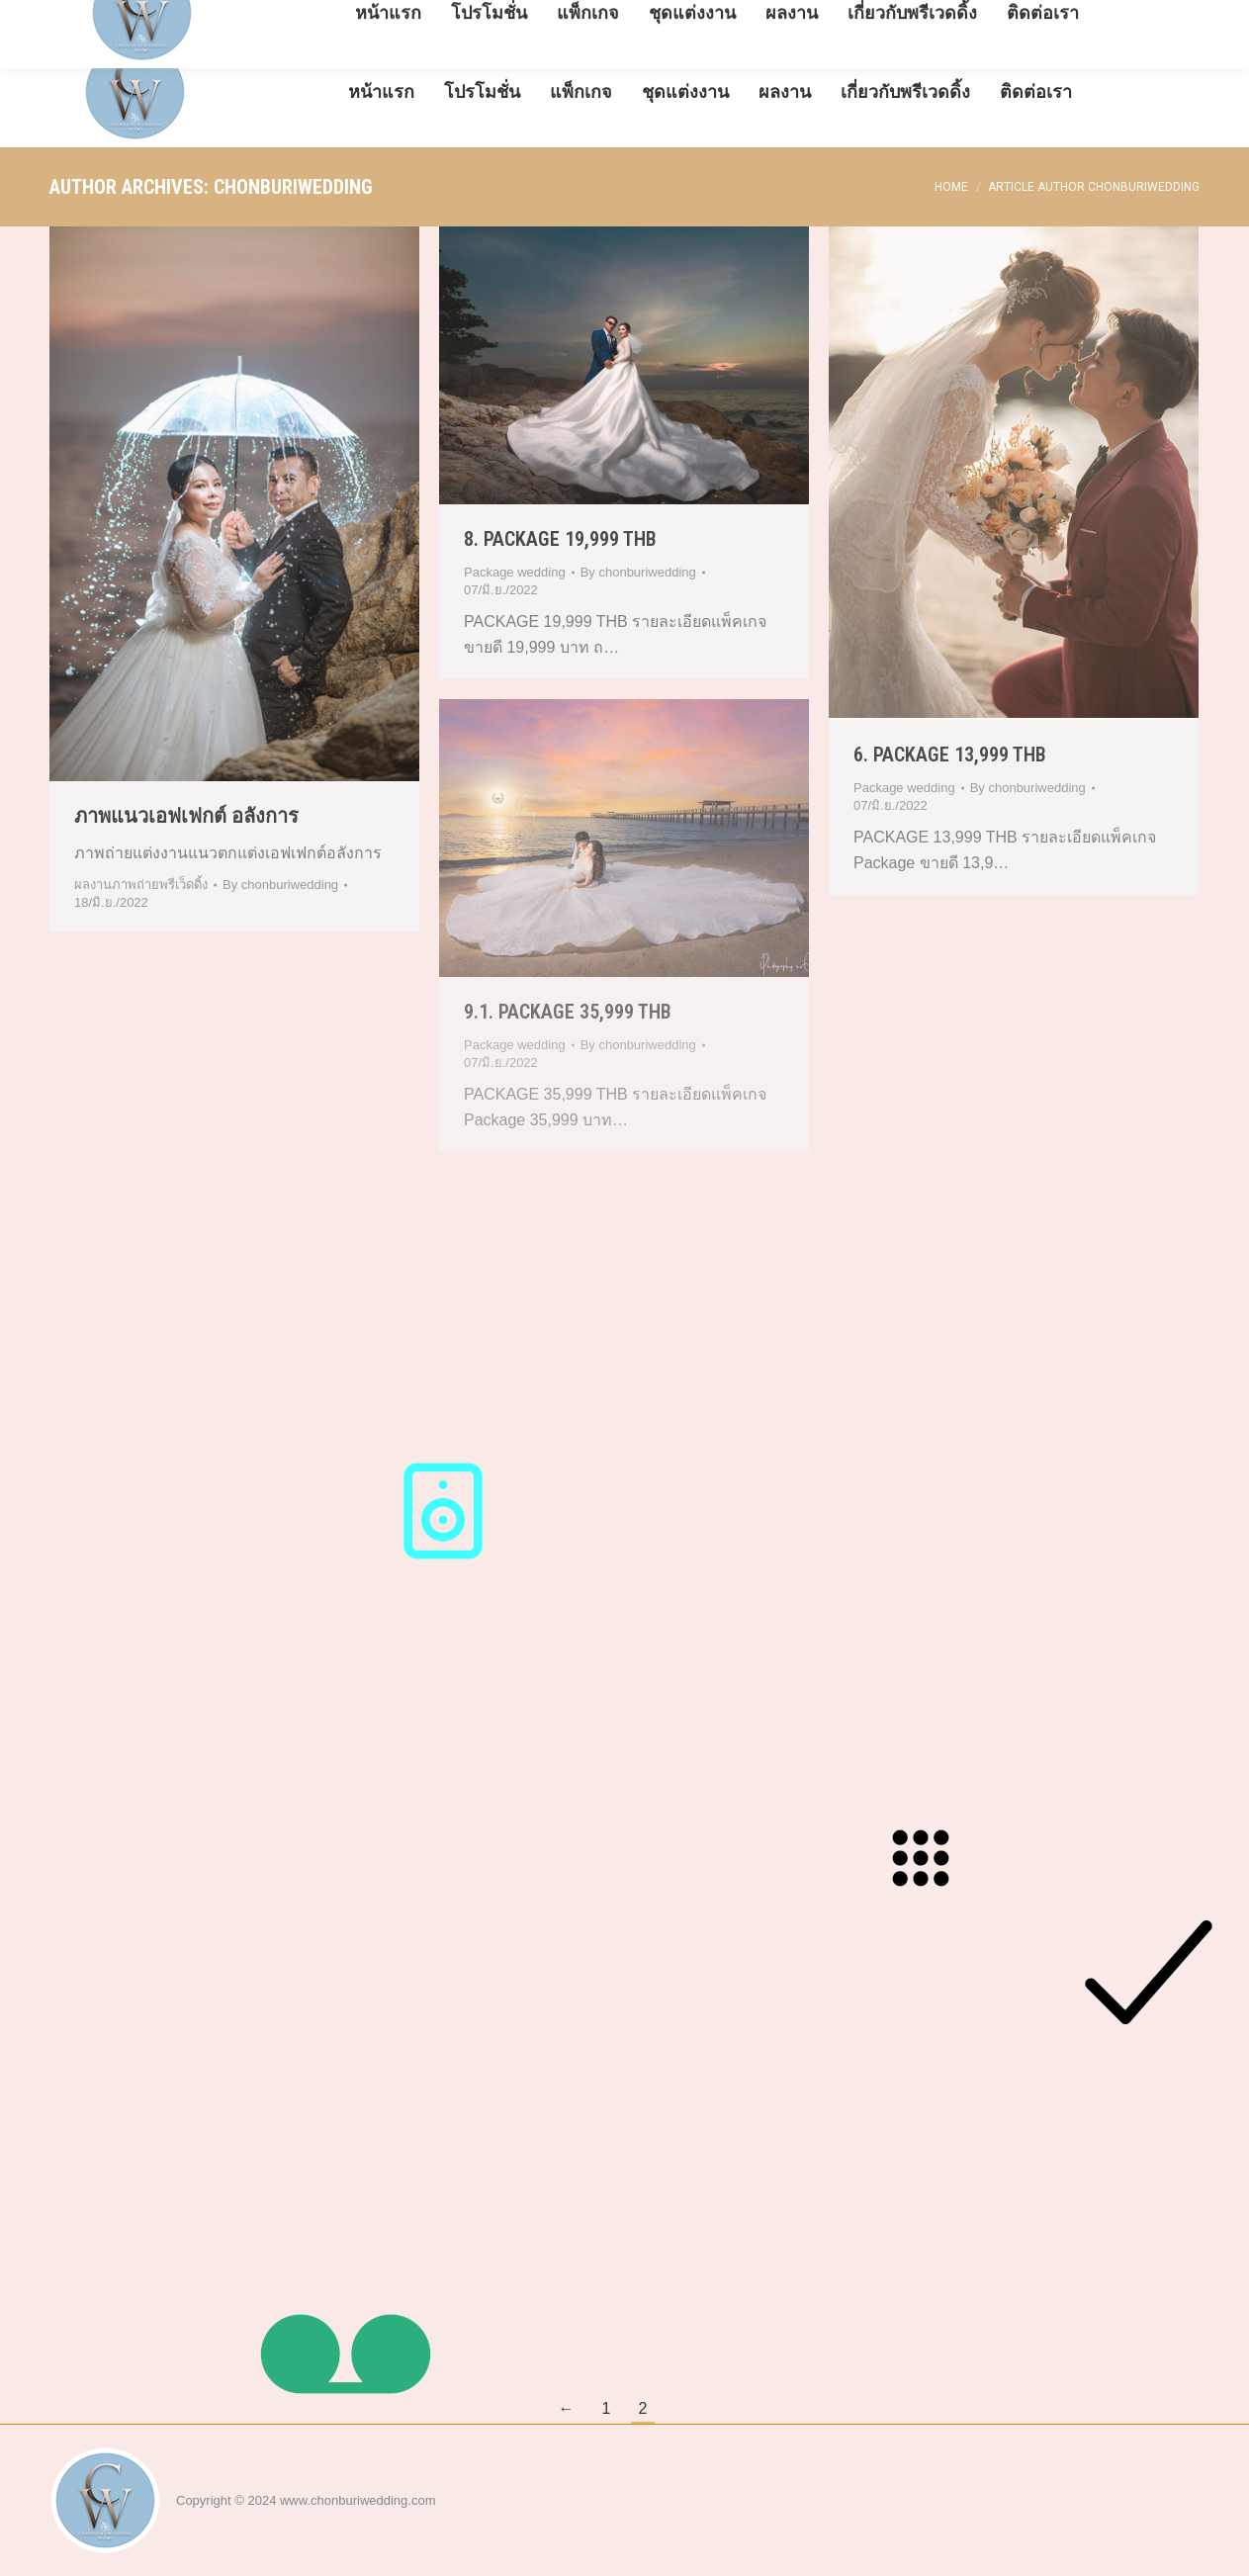  Describe the element at coordinates (345, 2354) in the screenshot. I see `indicates audio or video recording in progress` at that location.